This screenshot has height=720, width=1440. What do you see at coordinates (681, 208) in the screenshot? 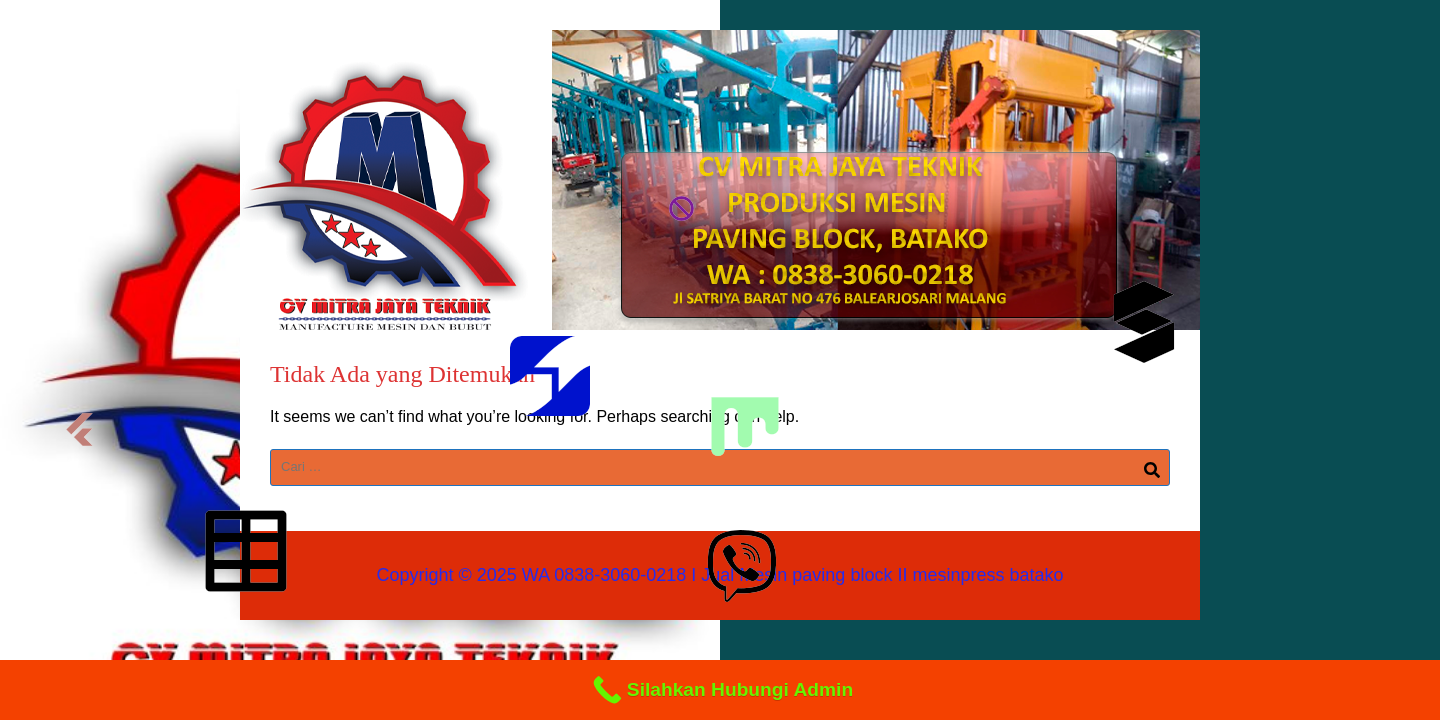
I see `indicates a blocked or prohibited action` at bounding box center [681, 208].